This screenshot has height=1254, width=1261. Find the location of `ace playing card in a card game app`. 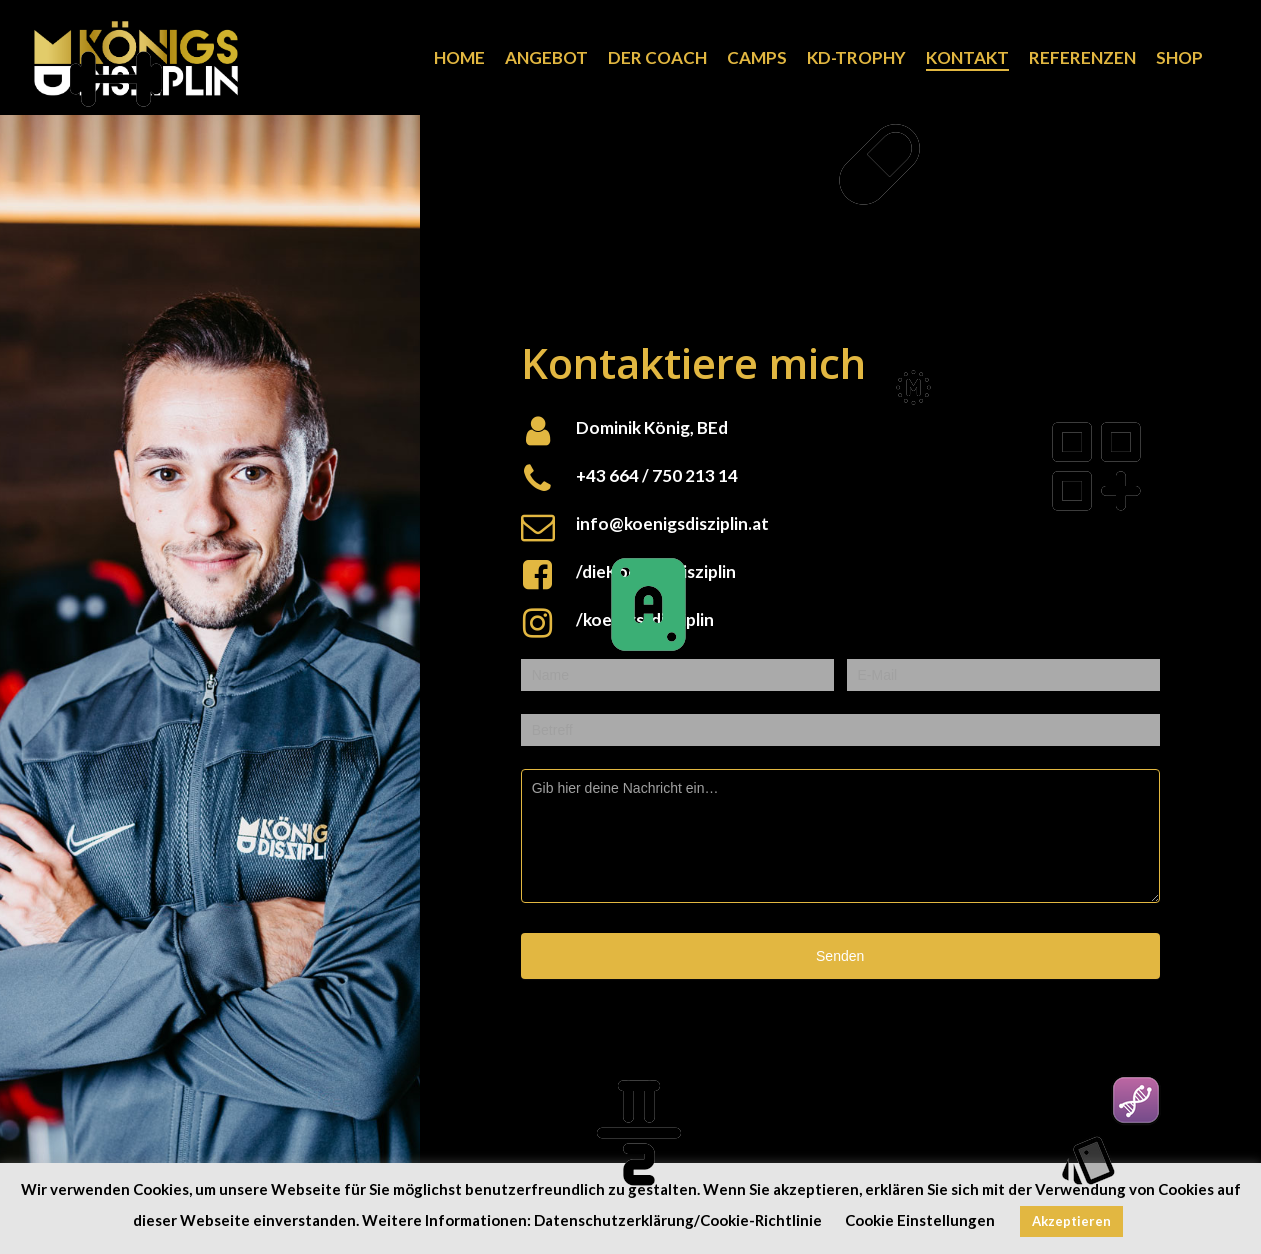

ace playing card in a card game app is located at coordinates (648, 604).